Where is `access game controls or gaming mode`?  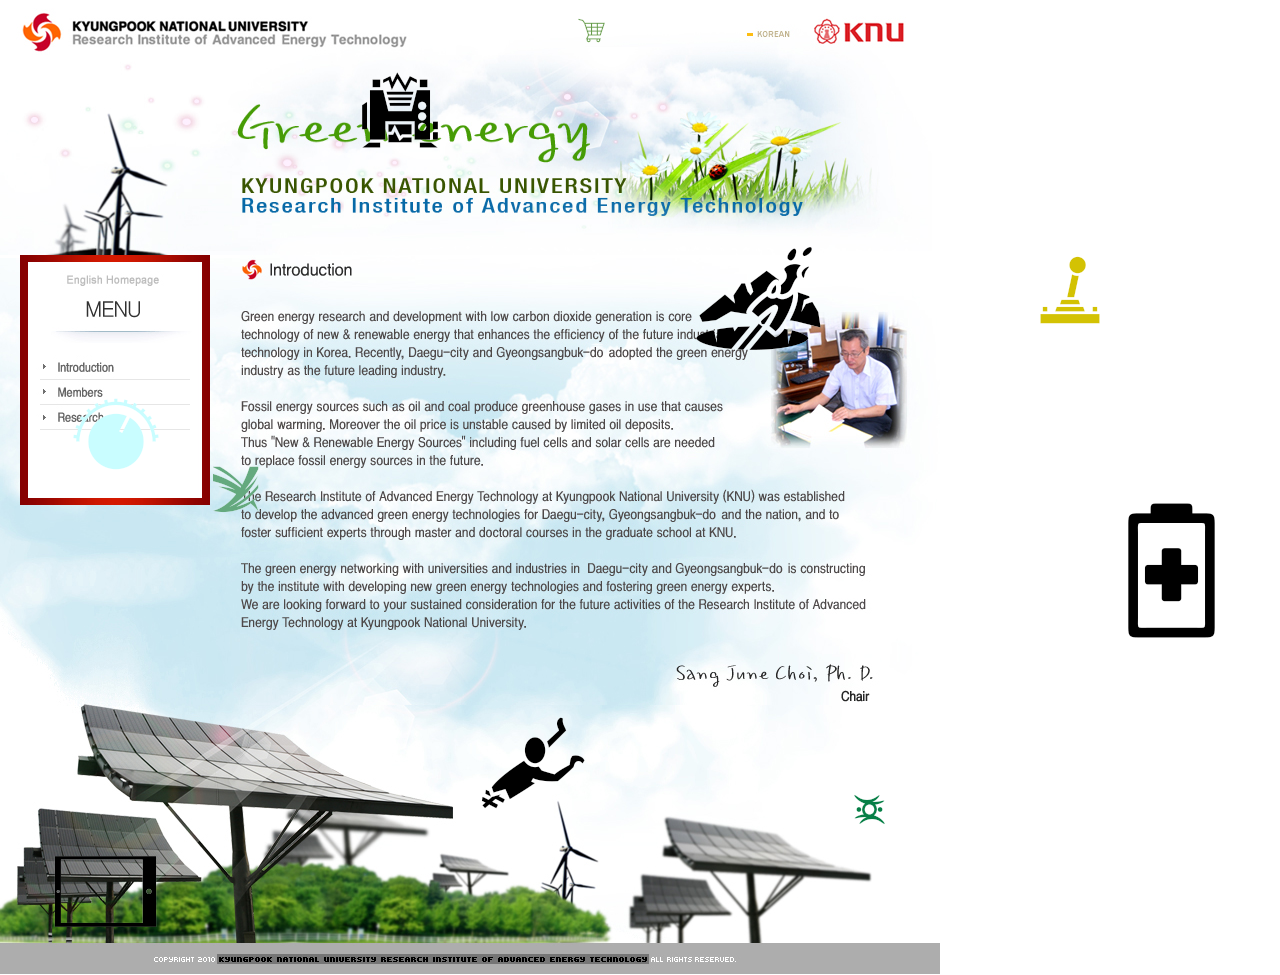
access game controls or gaming mode is located at coordinates (1070, 289).